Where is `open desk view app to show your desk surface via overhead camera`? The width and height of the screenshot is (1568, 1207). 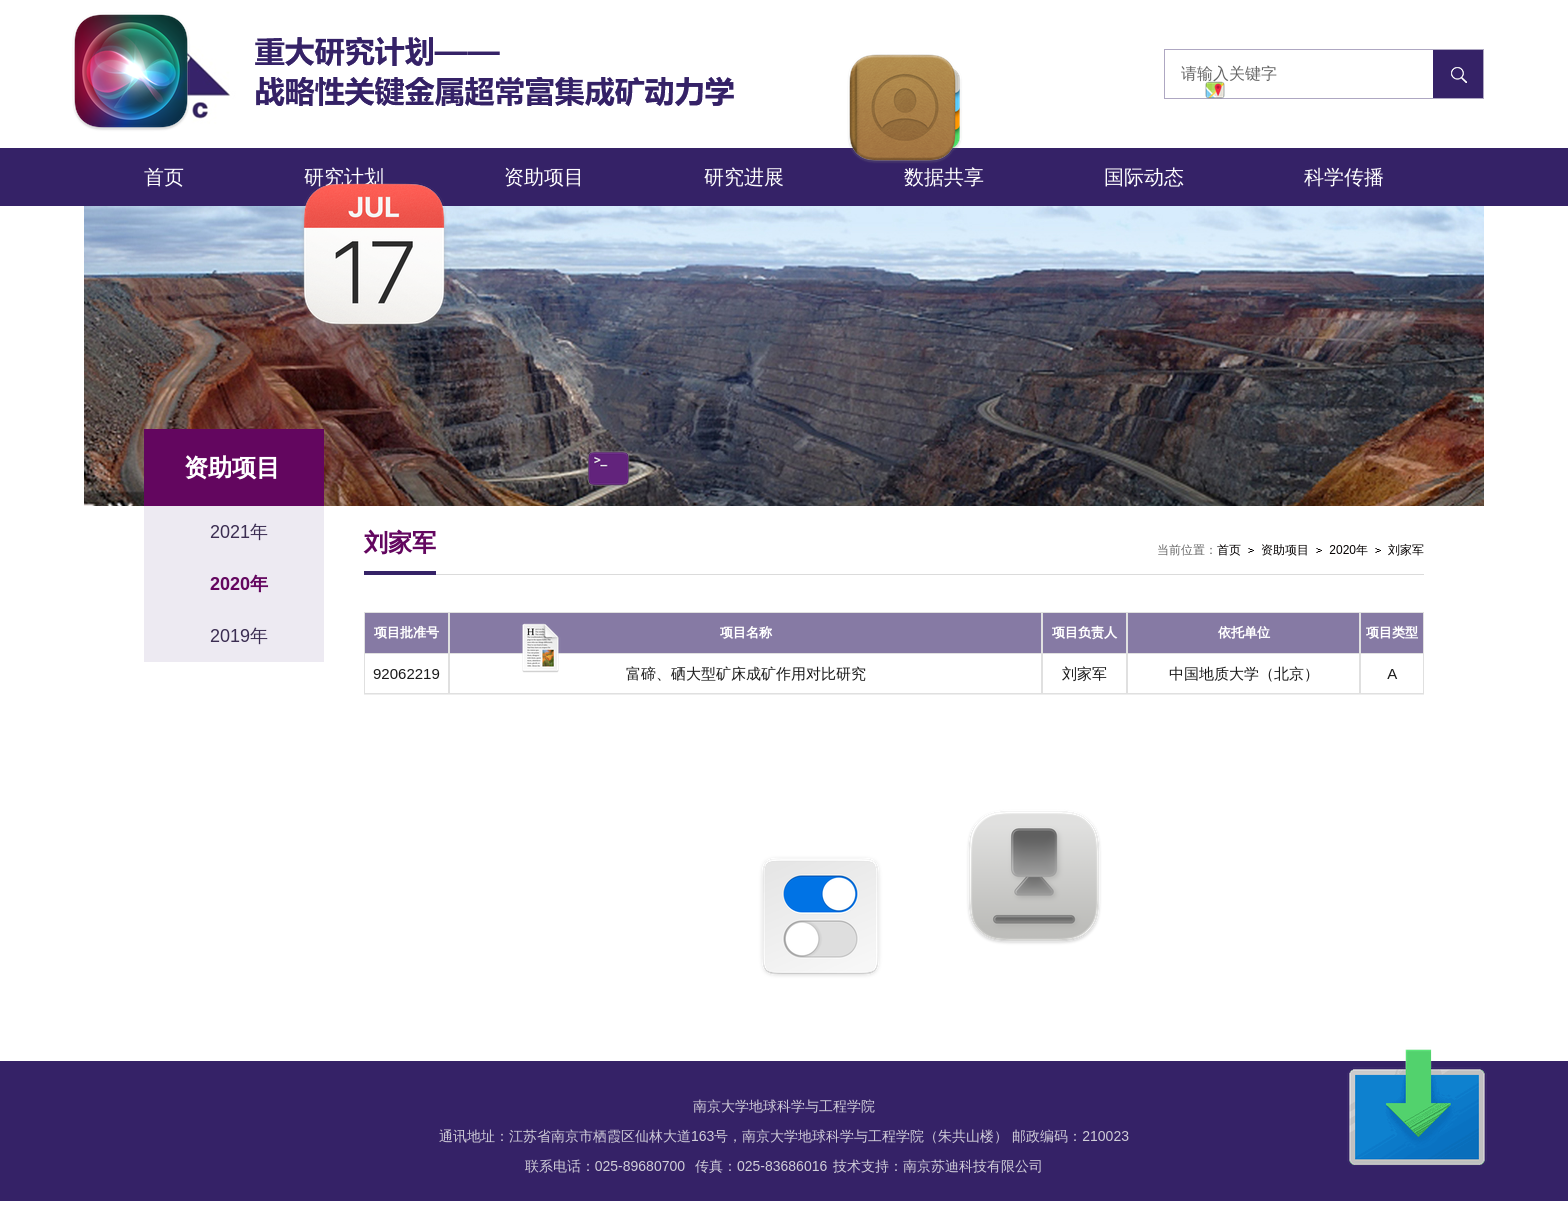
open desk view app to show your desk surface via overhead camera is located at coordinates (1034, 876).